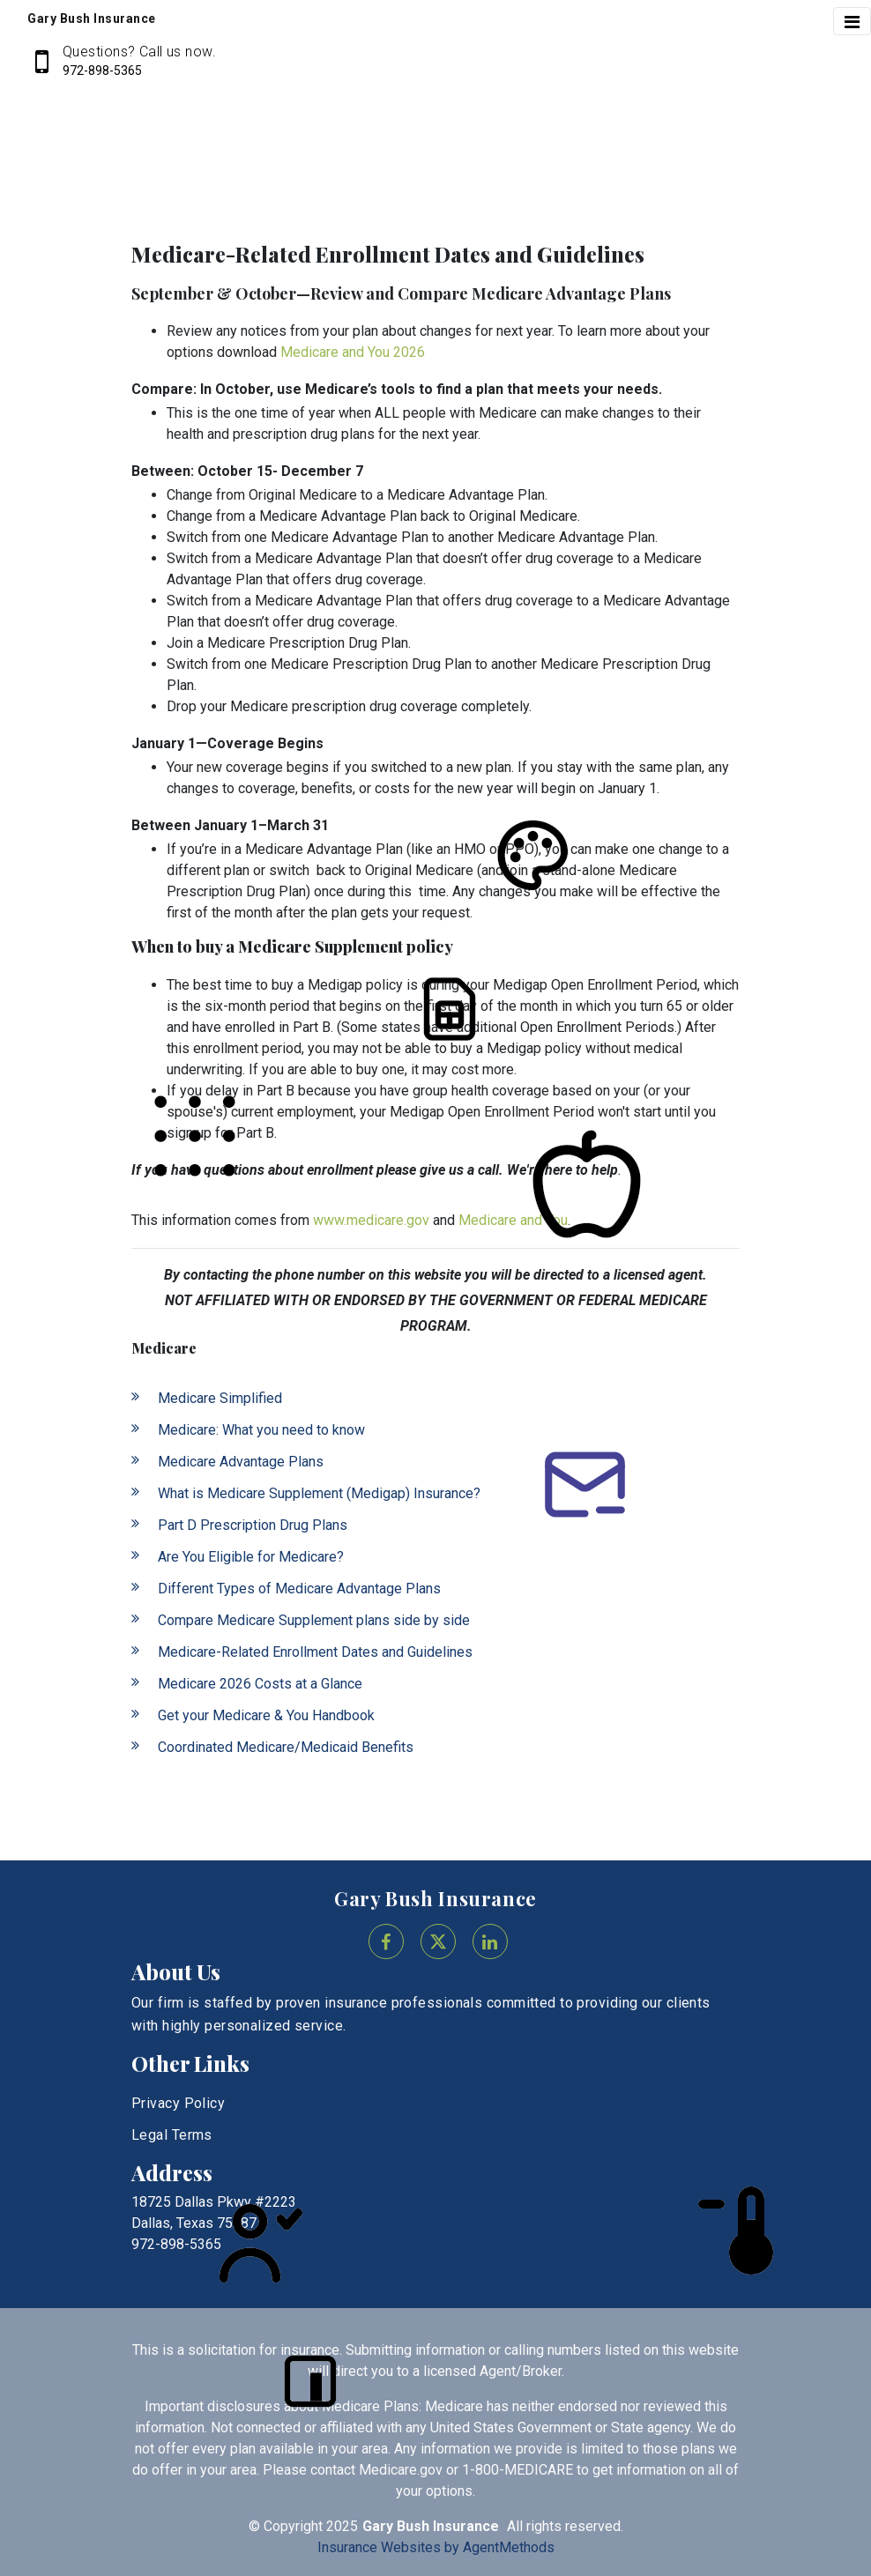 Image resolution: width=871 pixels, height=2576 pixels. Describe the element at coordinates (195, 1136) in the screenshot. I see `open app drawer or launcher` at that location.